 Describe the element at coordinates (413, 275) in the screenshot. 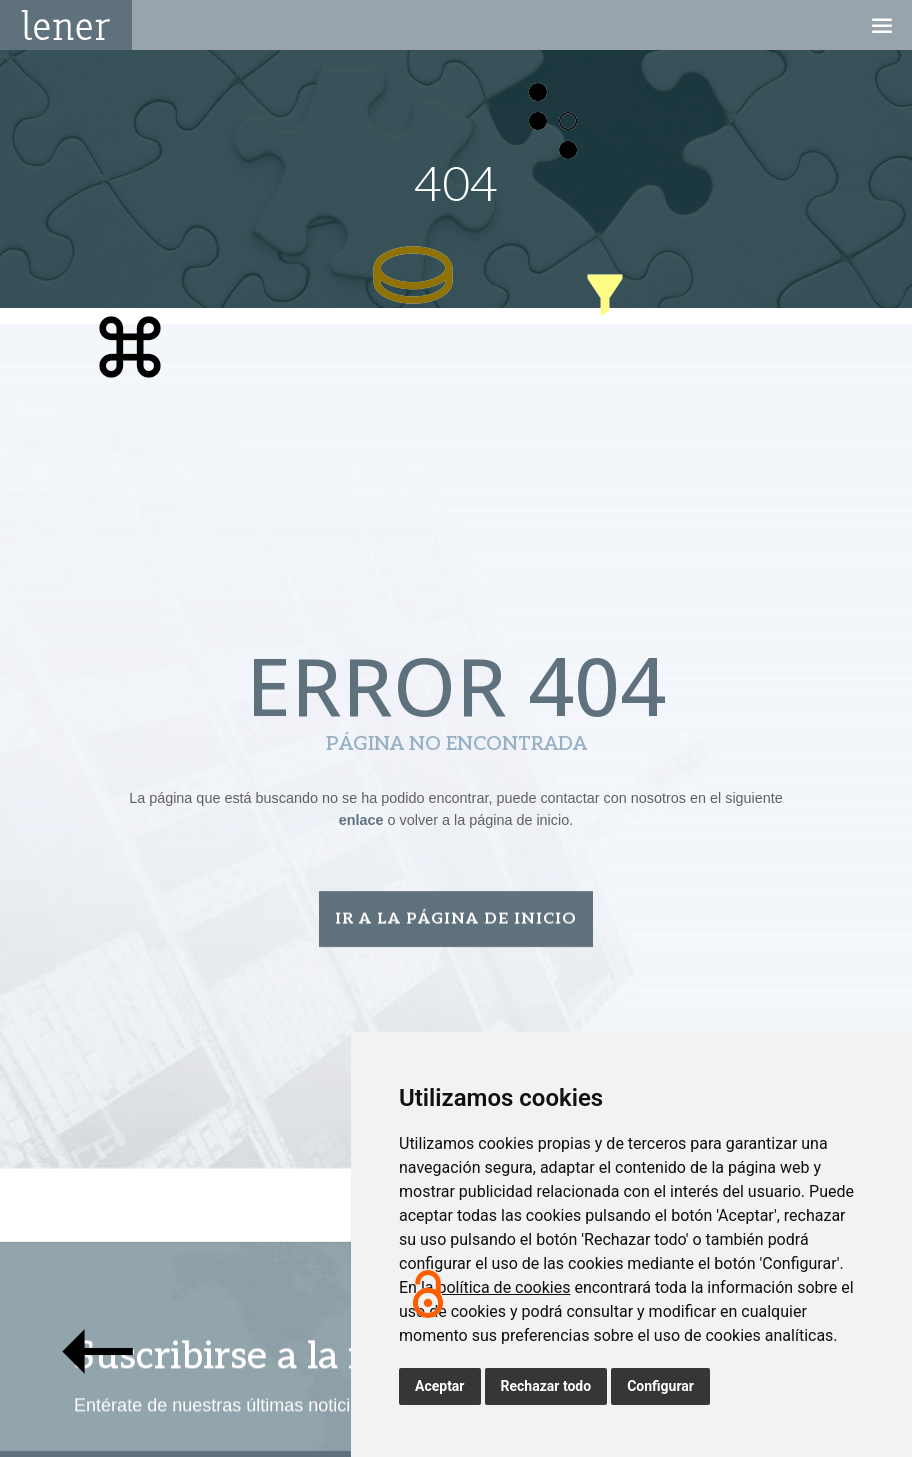

I see `view your coin balance or currency` at that location.